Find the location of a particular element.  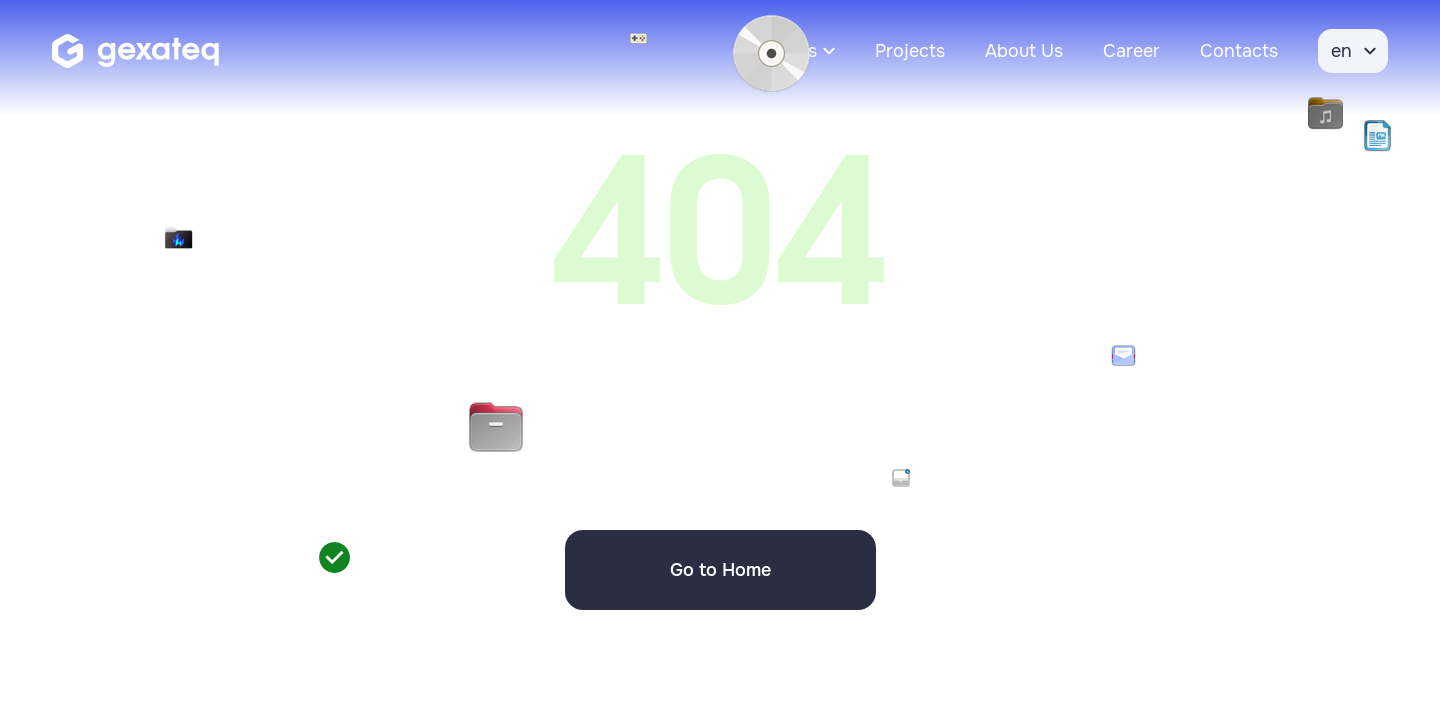

open file manager application is located at coordinates (496, 427).